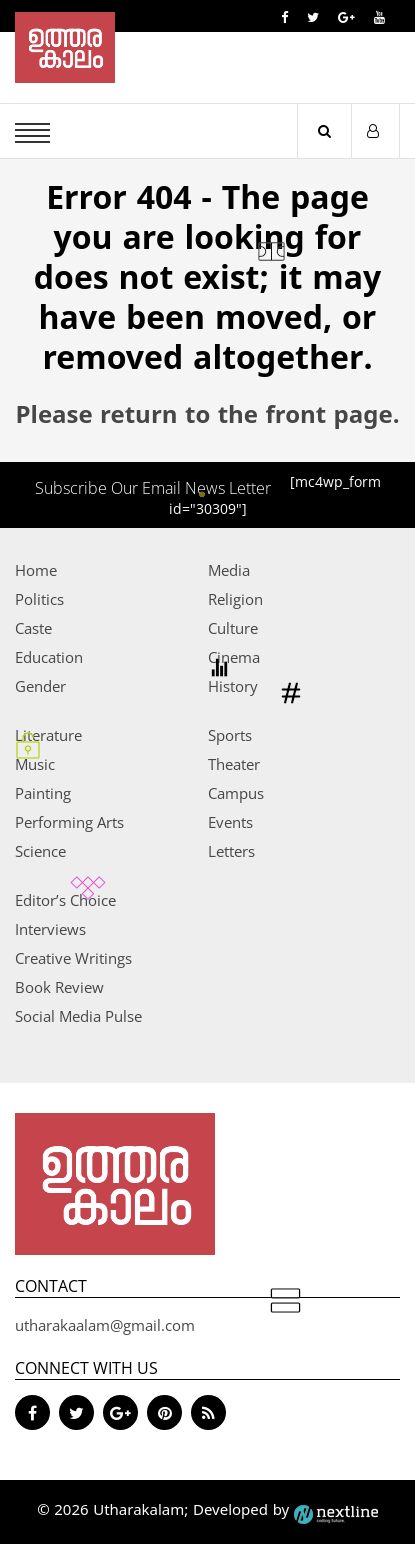 This screenshot has height=1544, width=415. Describe the element at coordinates (88, 887) in the screenshot. I see `open tidal music streaming app` at that location.